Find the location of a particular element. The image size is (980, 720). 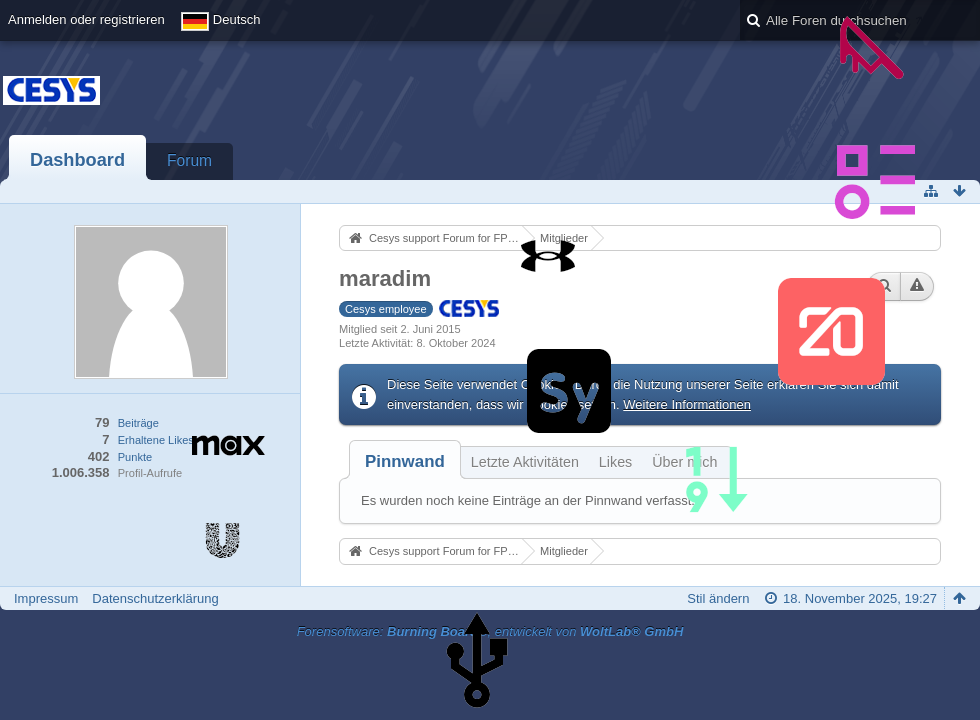

indicates mature or violent content warning is located at coordinates (870, 48).